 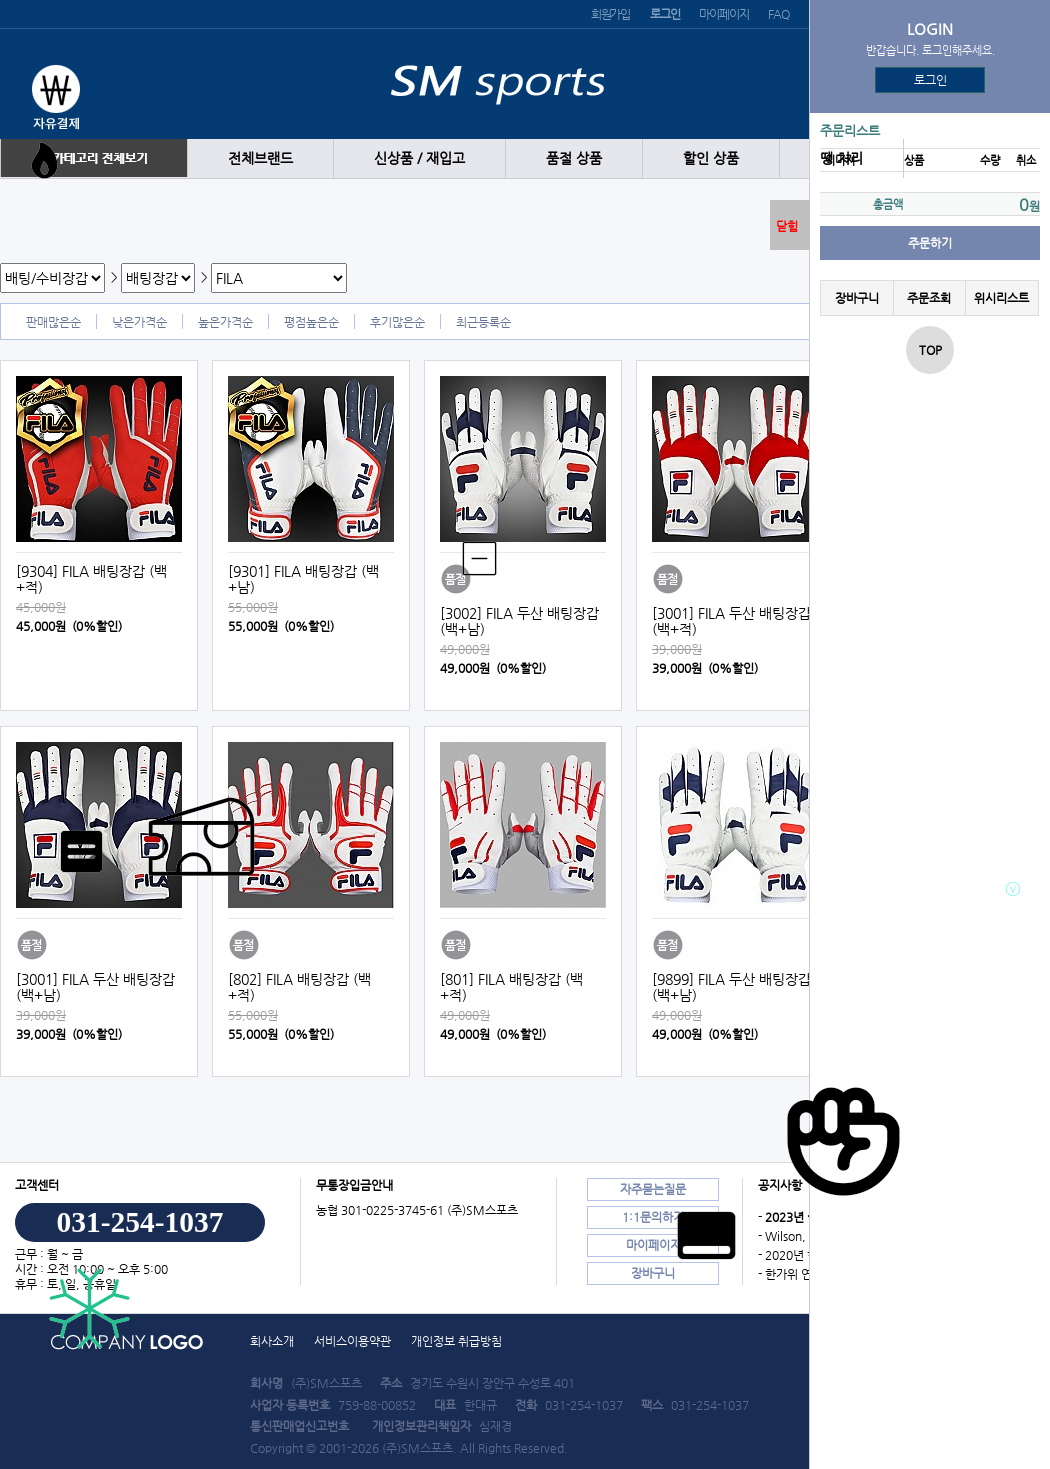 What do you see at coordinates (706, 1235) in the screenshot?
I see `add a call-to-action overlay to video content` at bounding box center [706, 1235].